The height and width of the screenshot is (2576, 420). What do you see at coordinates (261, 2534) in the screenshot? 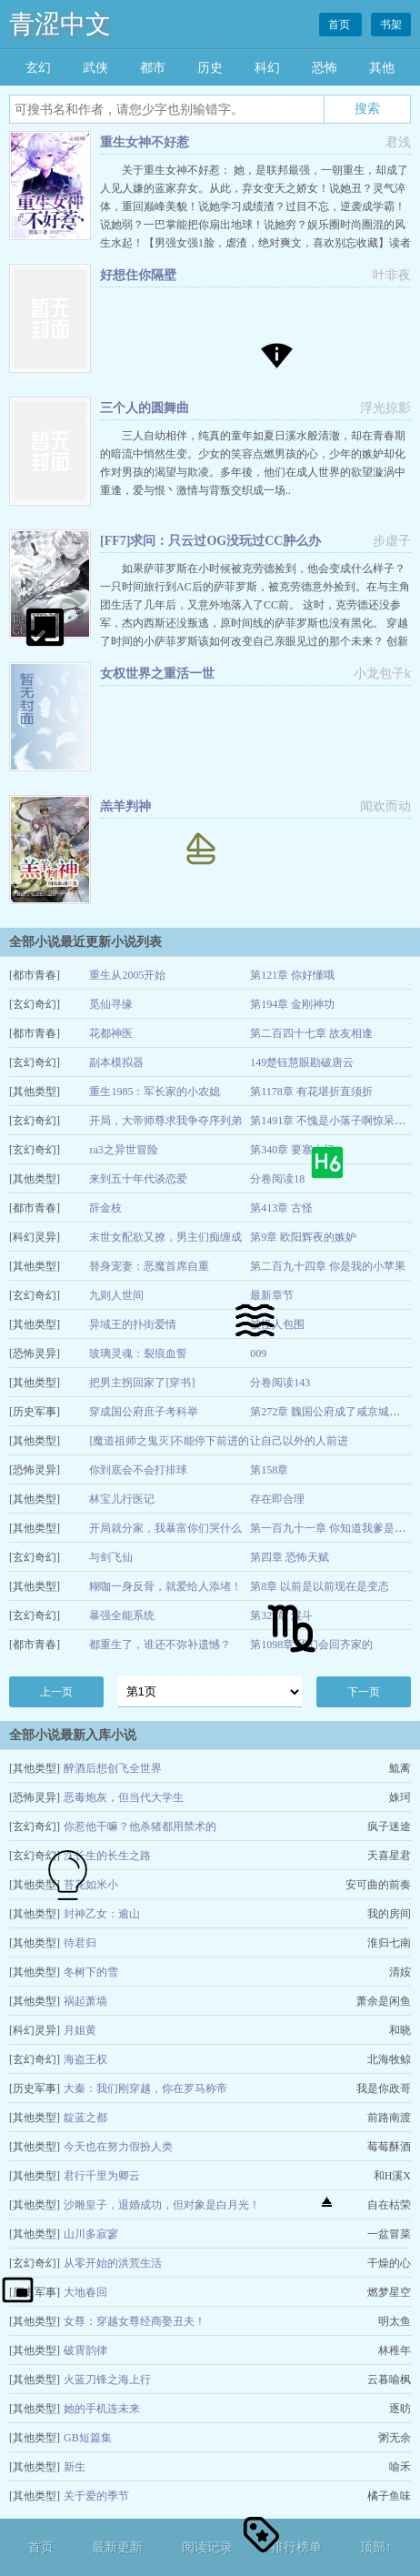
I see `mark item as favorite` at bounding box center [261, 2534].